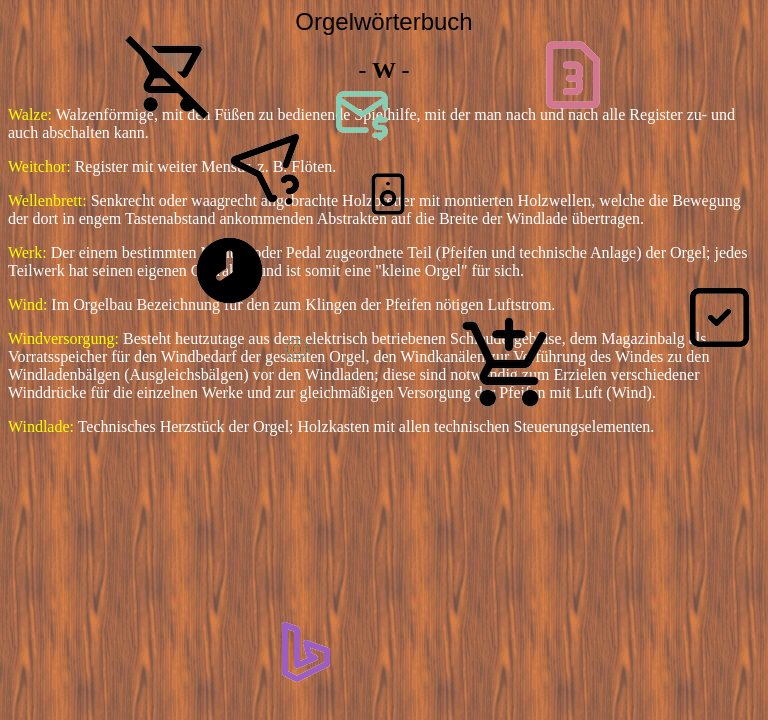  What do you see at coordinates (362, 112) in the screenshot?
I see `view payment or invoice emails` at bounding box center [362, 112].